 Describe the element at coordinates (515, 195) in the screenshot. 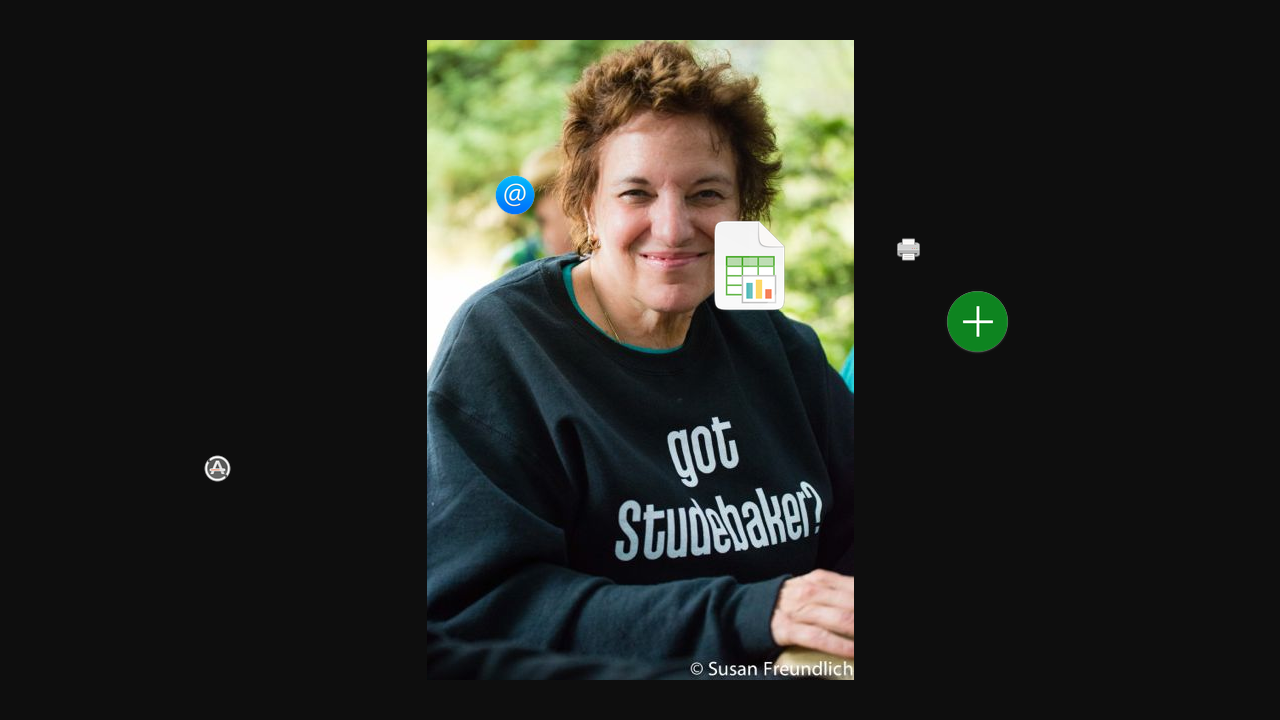

I see `manage your internet accounts` at that location.